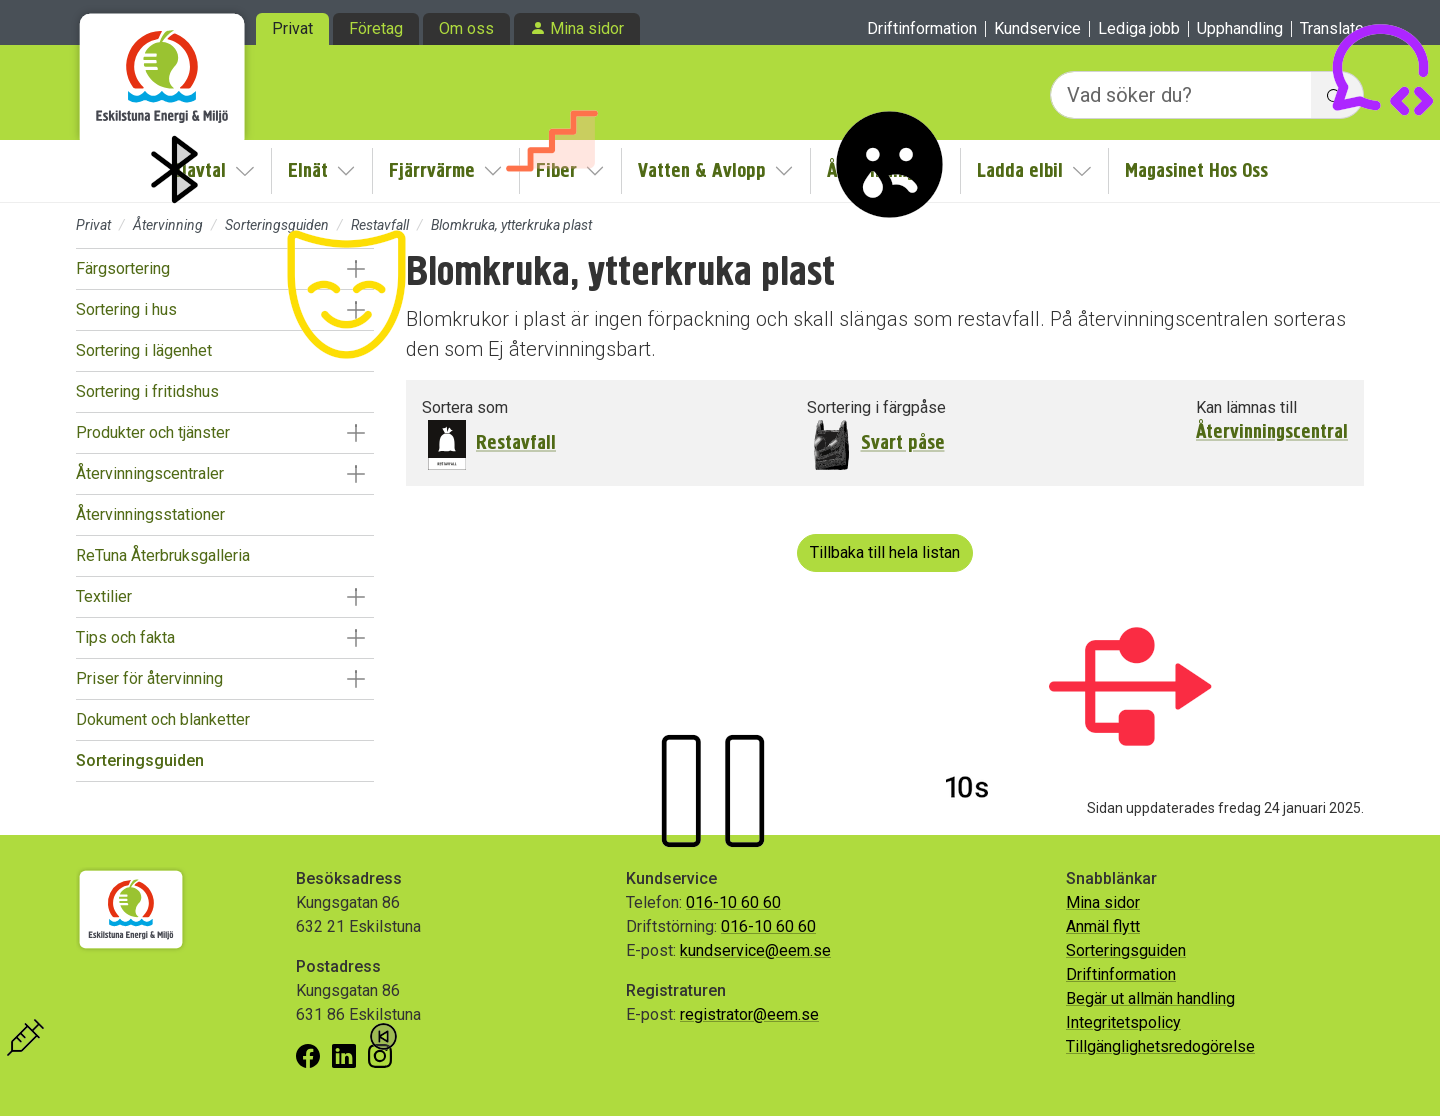 This screenshot has width=1440, height=1116. Describe the element at coordinates (713, 791) in the screenshot. I see `pause media playback` at that location.